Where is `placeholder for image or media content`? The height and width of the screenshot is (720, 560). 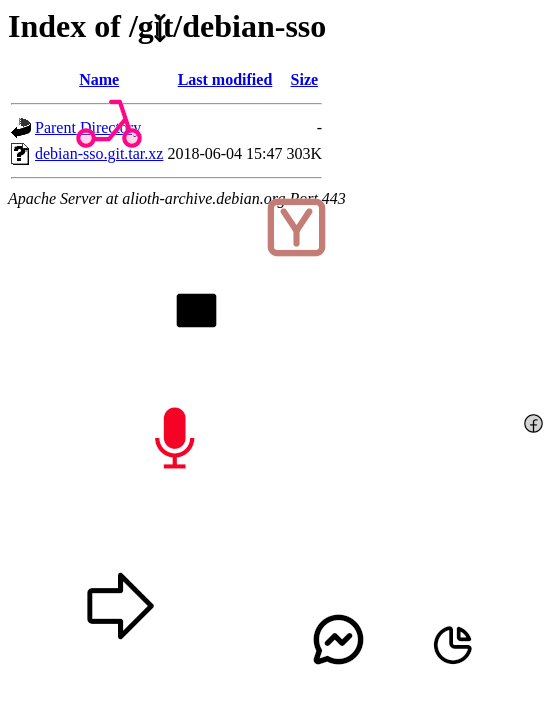 placeholder for image or media content is located at coordinates (196, 310).